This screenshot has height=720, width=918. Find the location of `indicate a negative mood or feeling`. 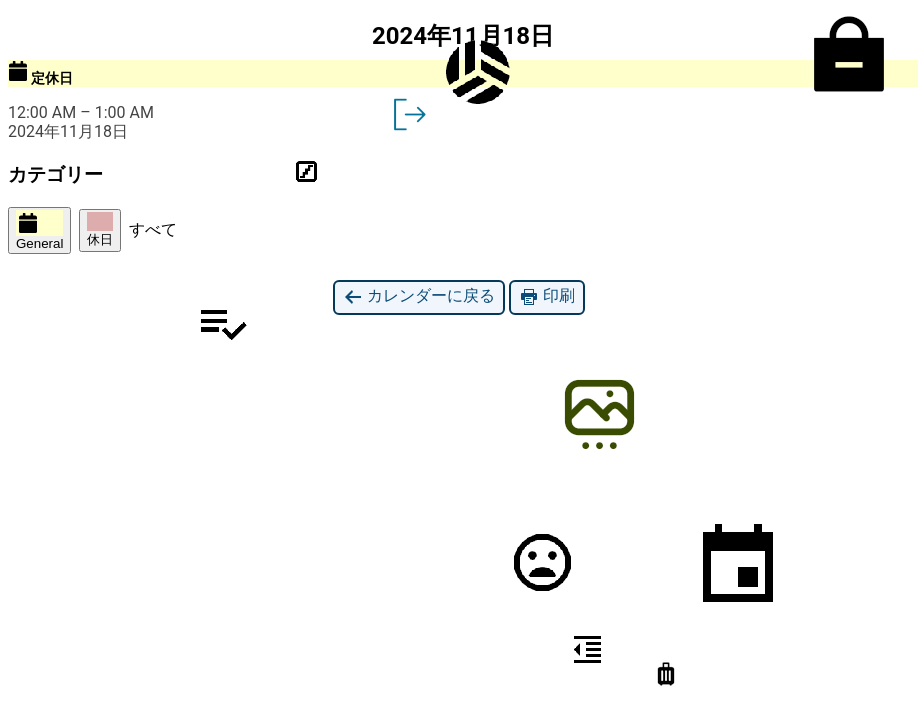

indicate a negative mood or feeling is located at coordinates (542, 562).